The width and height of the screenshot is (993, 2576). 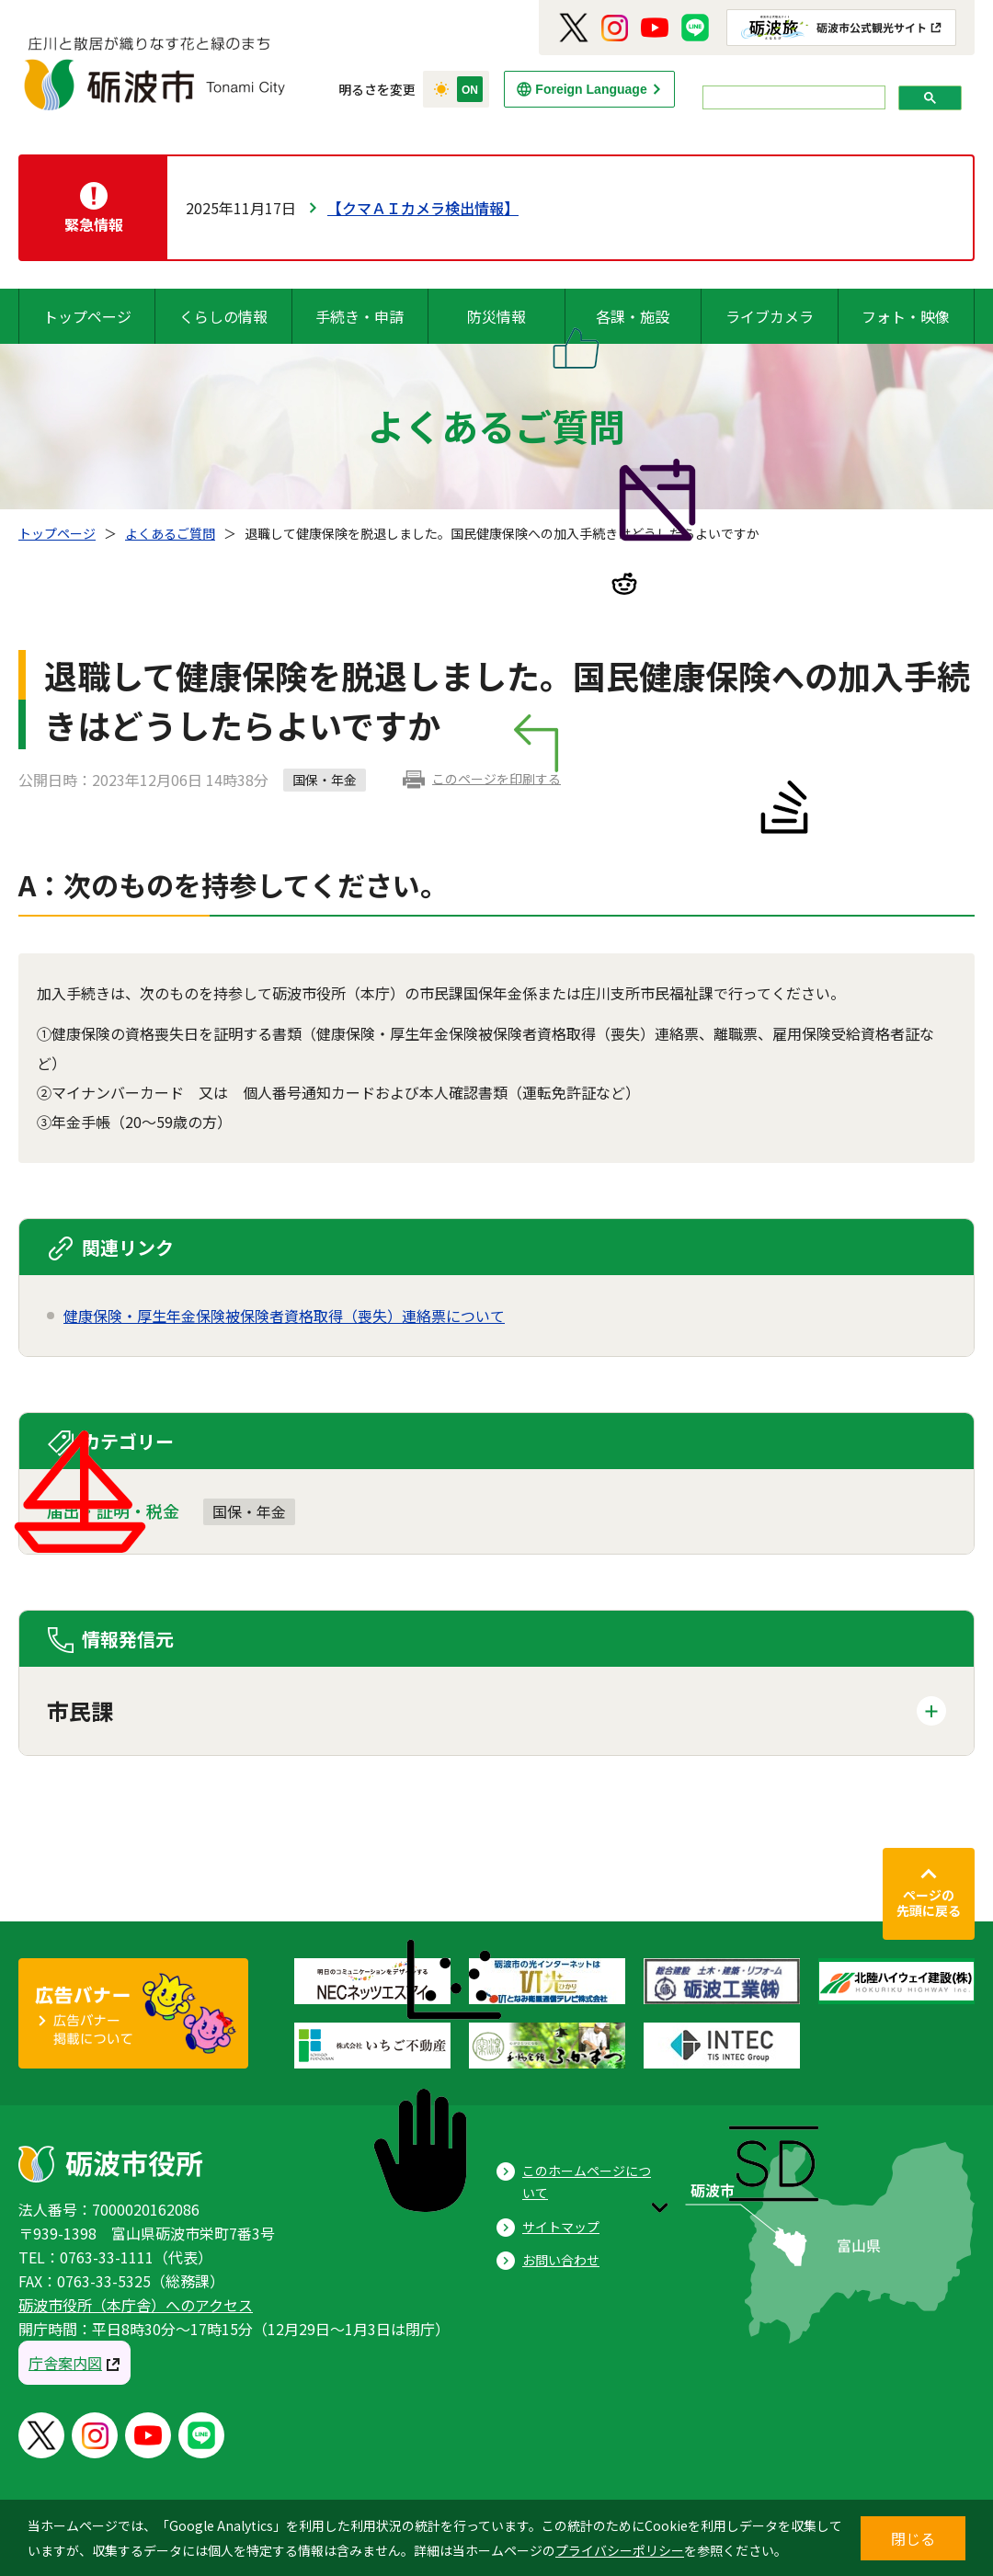 What do you see at coordinates (576, 350) in the screenshot?
I see `like or approve content` at bounding box center [576, 350].